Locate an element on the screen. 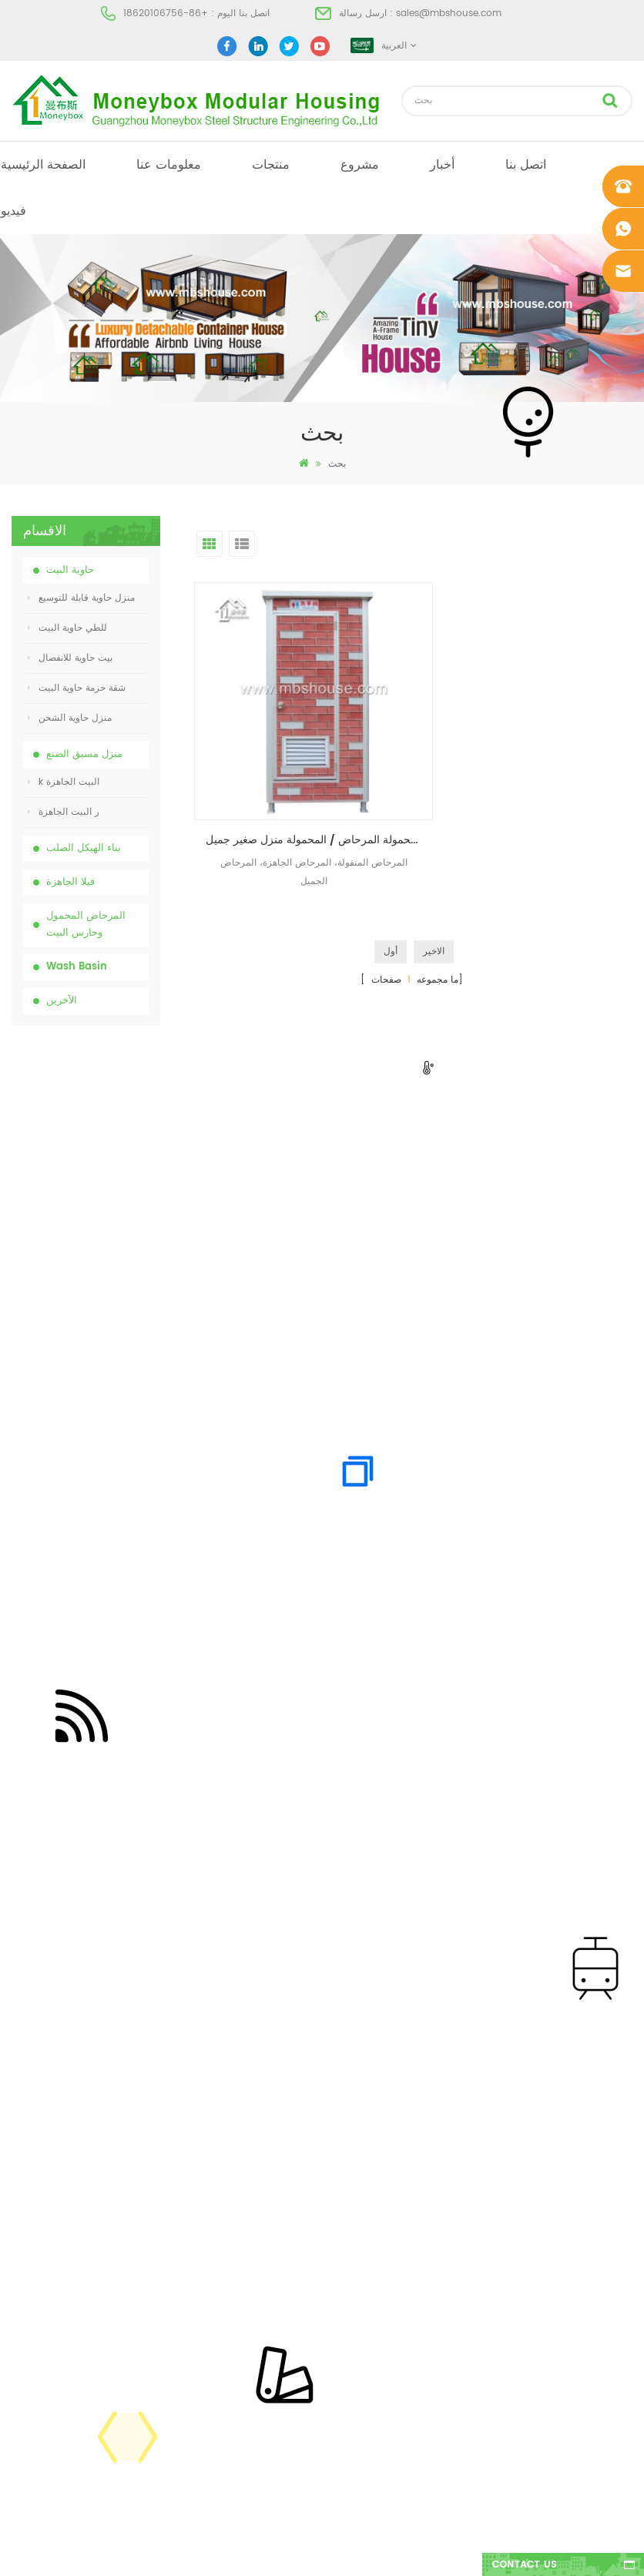  access golf-related features or content is located at coordinates (528, 420).